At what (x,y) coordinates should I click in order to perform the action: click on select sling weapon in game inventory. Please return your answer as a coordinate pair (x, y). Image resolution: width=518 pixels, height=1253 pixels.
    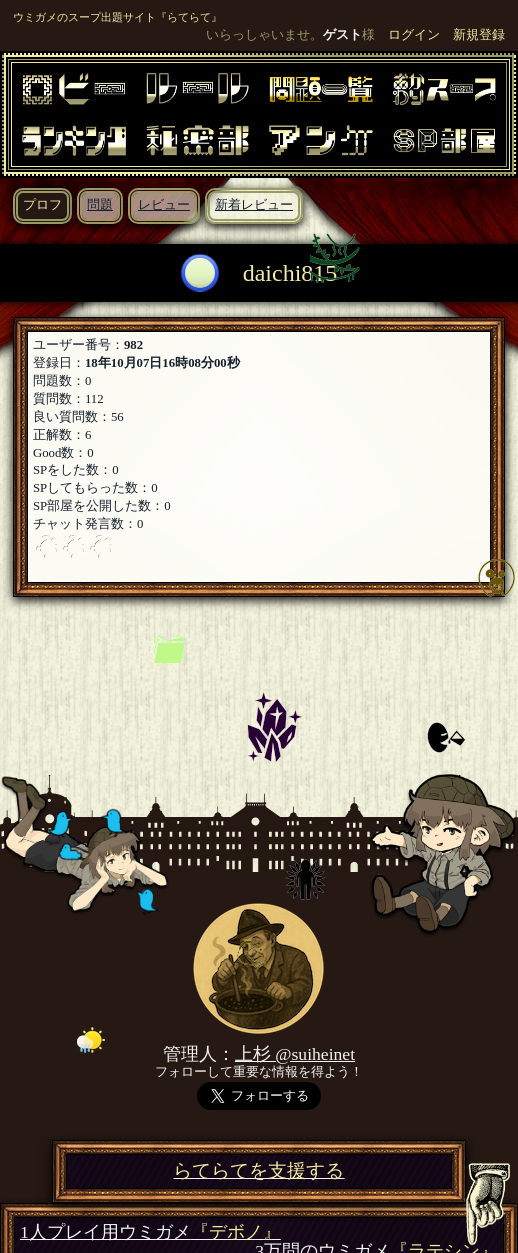
    Looking at the image, I should click on (251, 954).